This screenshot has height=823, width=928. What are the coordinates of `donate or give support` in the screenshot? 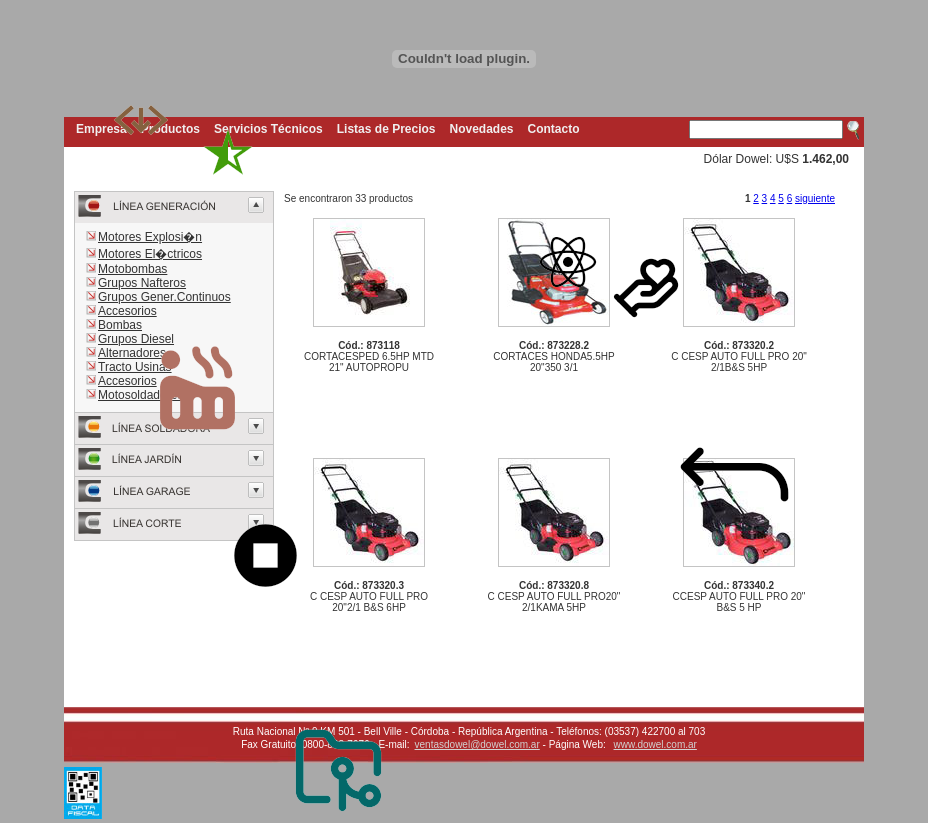 It's located at (646, 288).